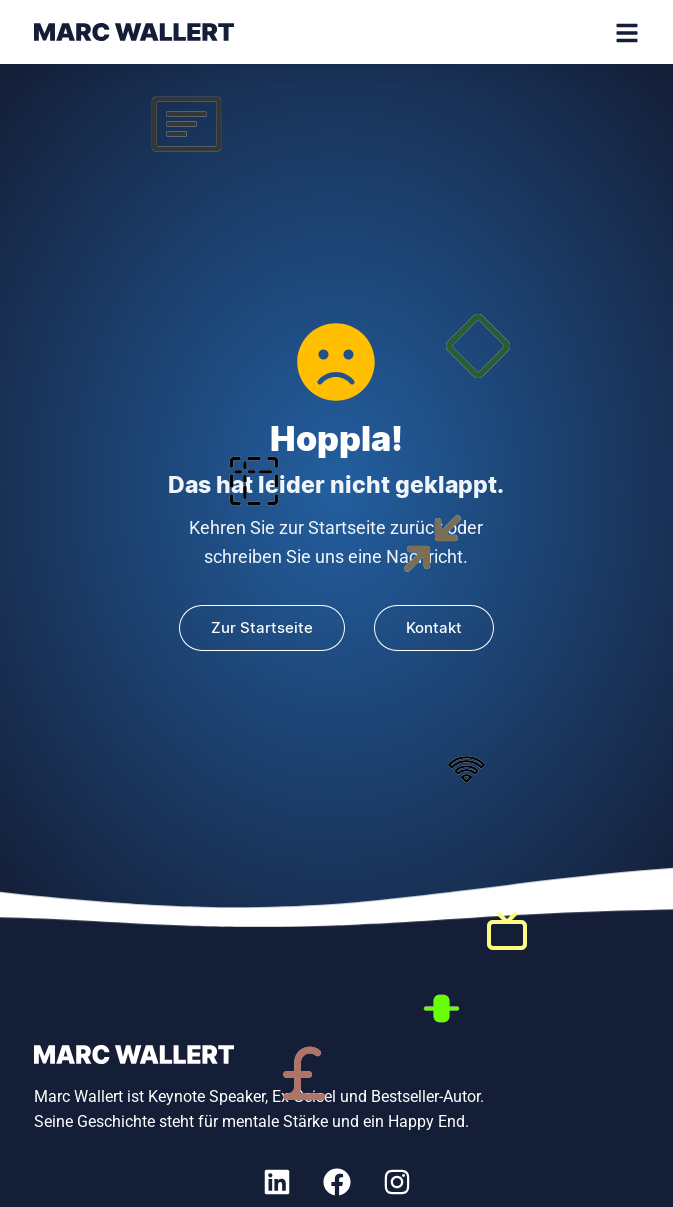 This screenshot has height=1207, width=673. Describe the element at coordinates (441, 1008) in the screenshot. I see `align selected element to vertical center` at that location.